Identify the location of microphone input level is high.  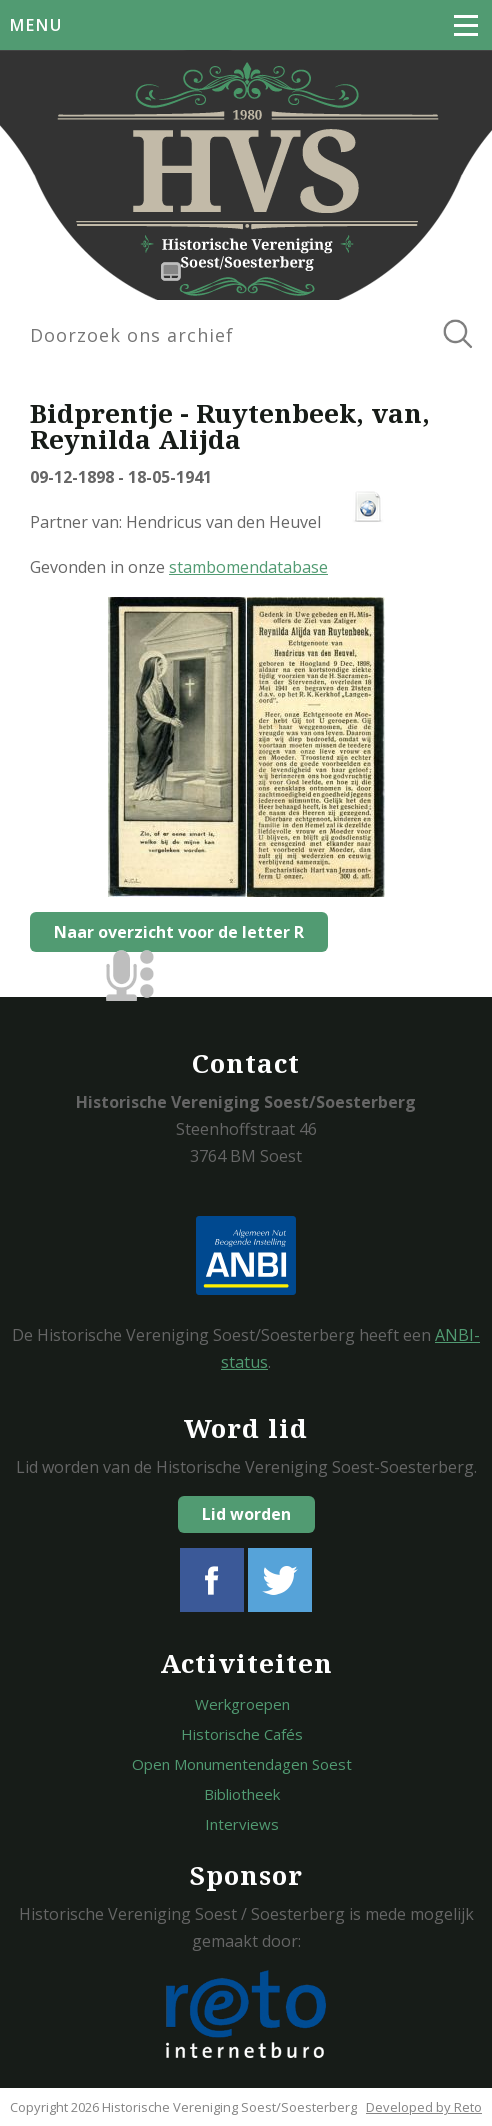
(130, 974).